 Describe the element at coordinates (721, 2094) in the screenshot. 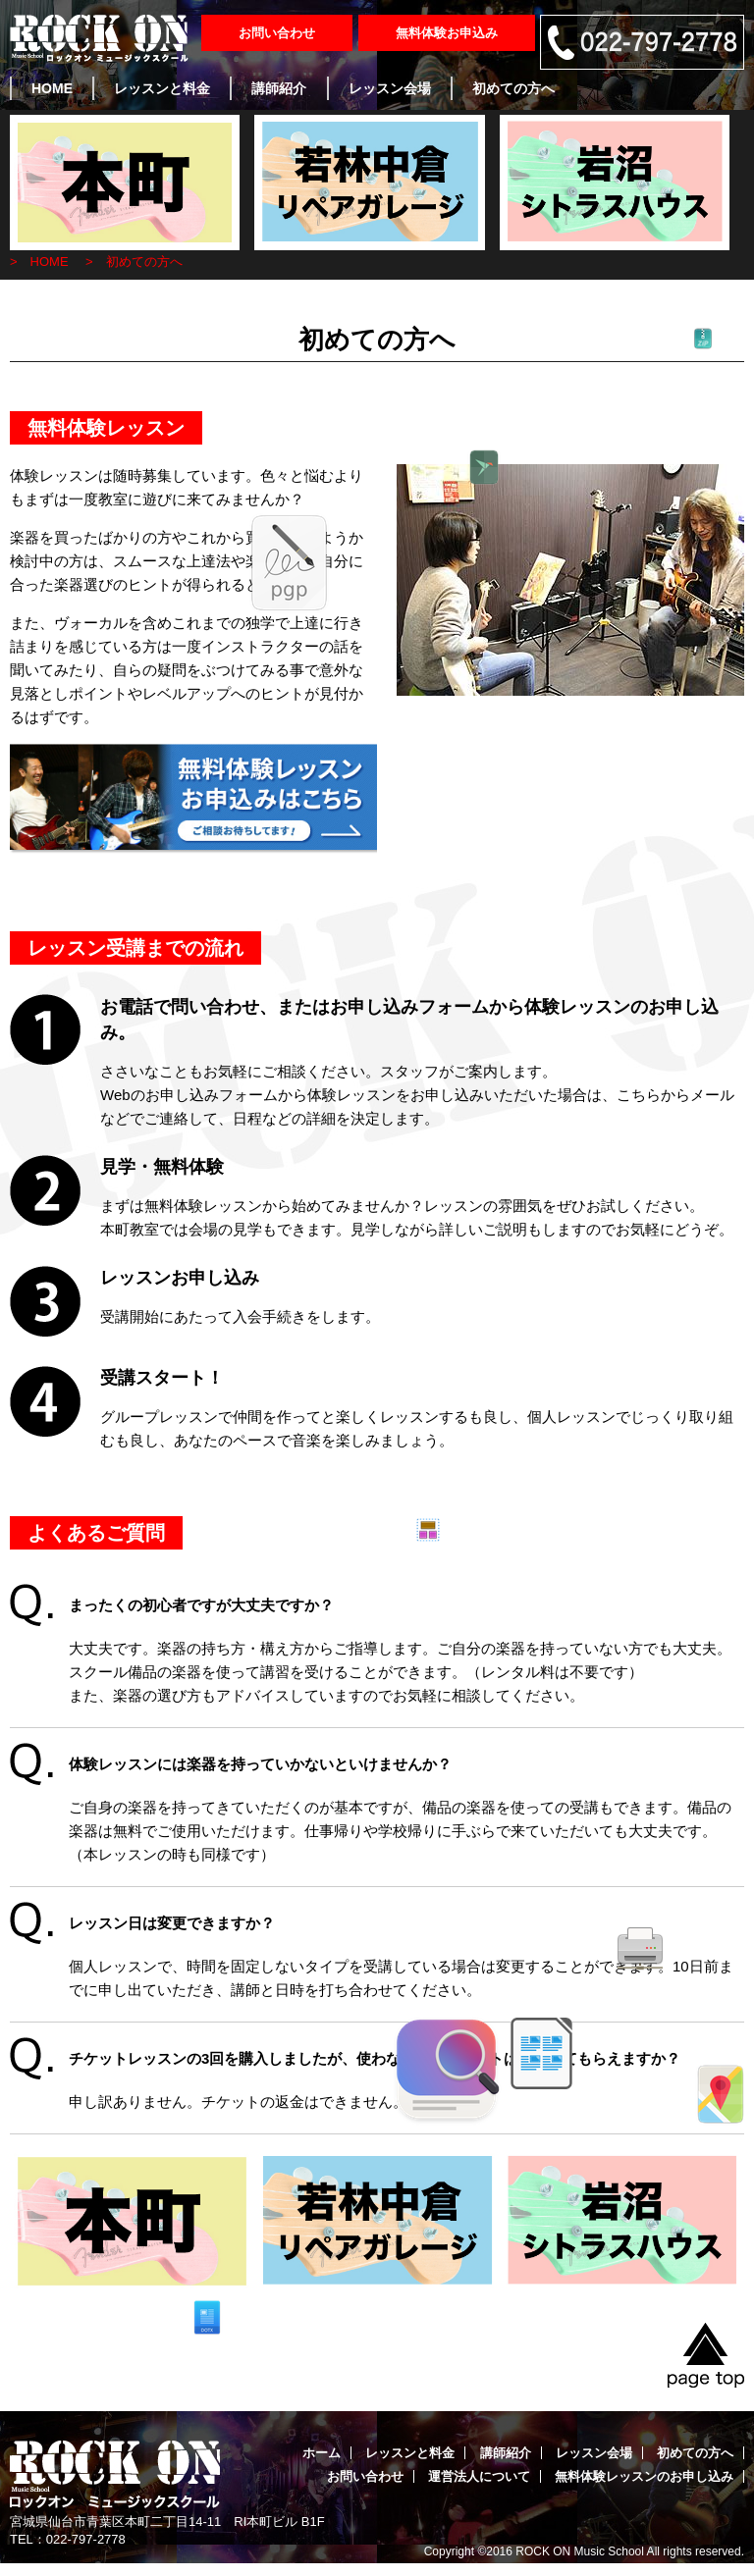

I see `open a GPX file containing GPS route data` at that location.